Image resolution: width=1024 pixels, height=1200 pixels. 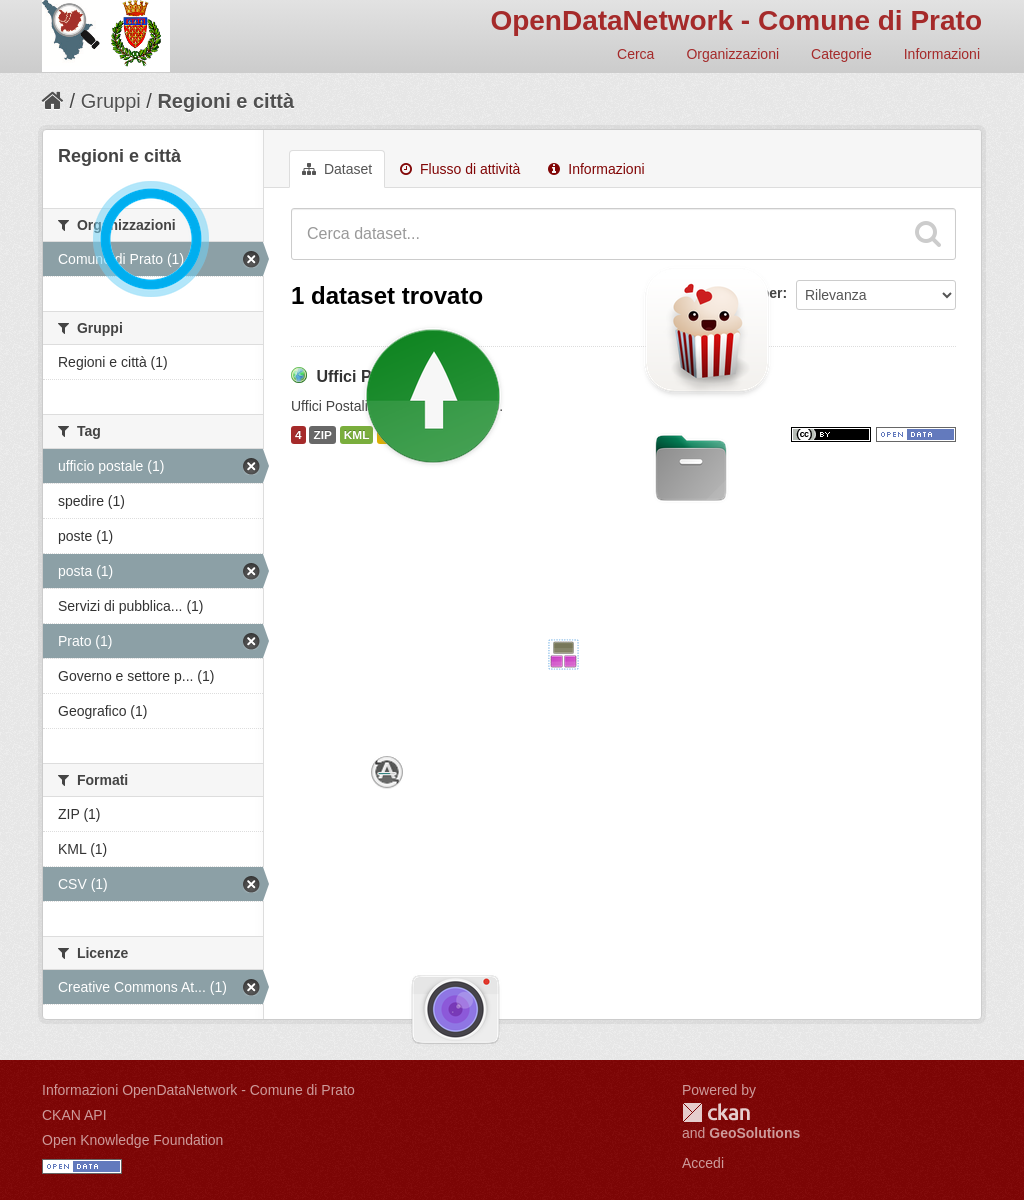 I want to click on check for available software updates, so click(x=387, y=772).